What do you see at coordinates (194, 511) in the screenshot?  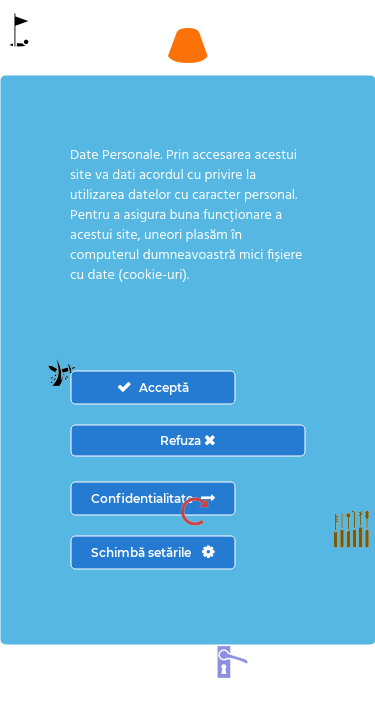 I see `rotate object clockwise` at bounding box center [194, 511].